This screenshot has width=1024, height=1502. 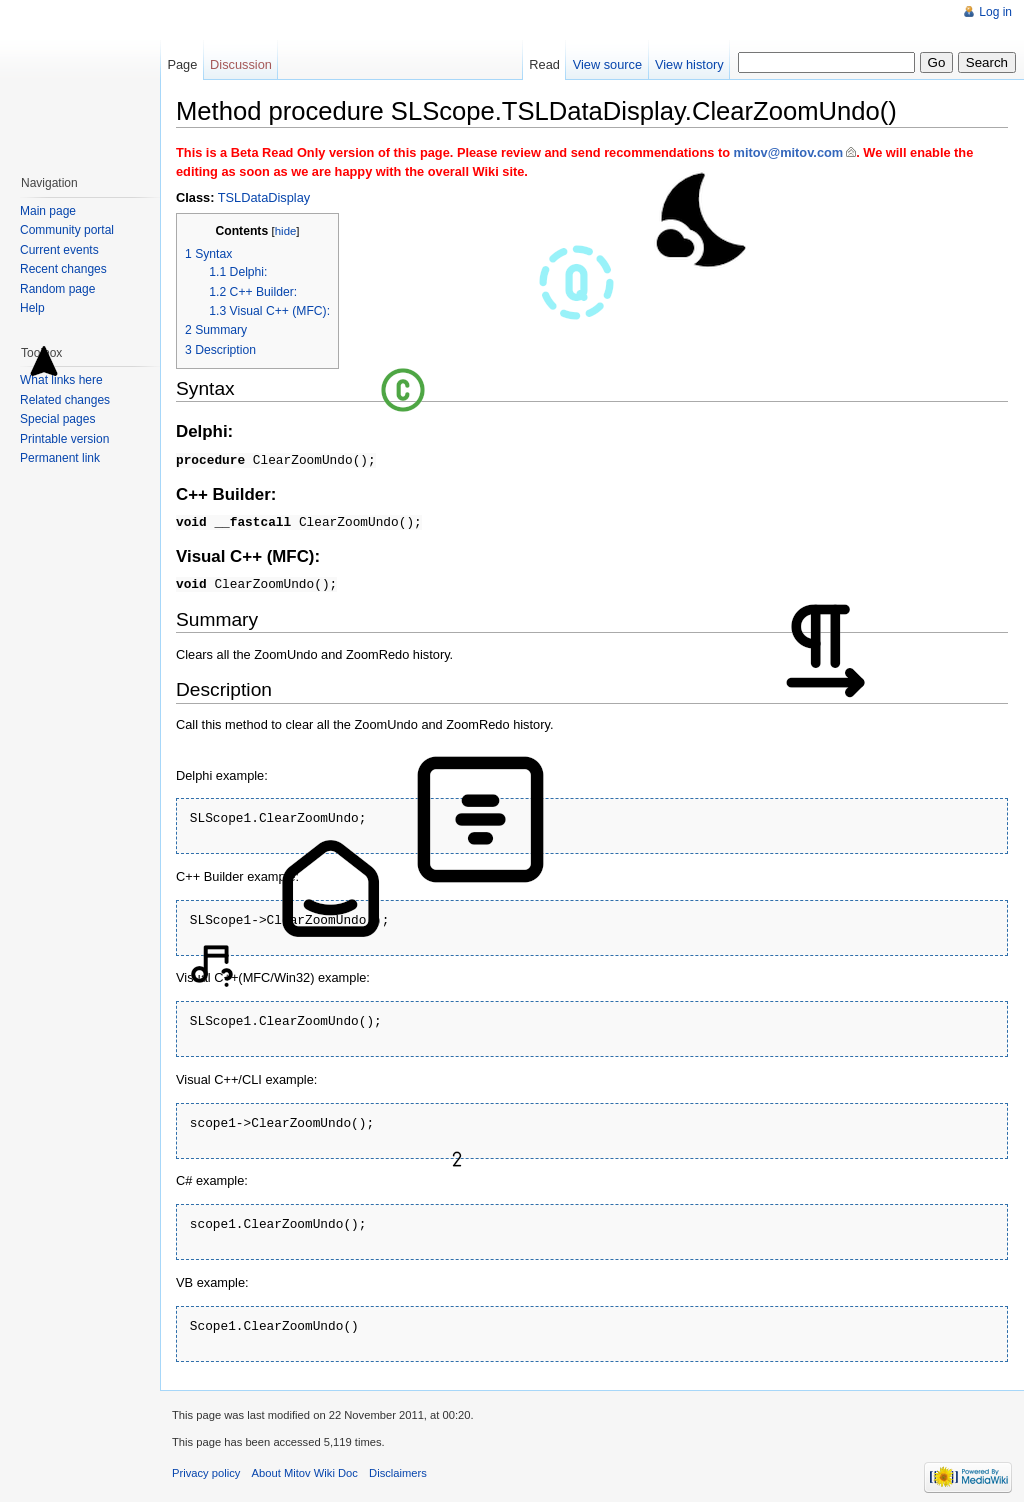 What do you see at coordinates (480, 819) in the screenshot?
I see `center align content horizontally and vertically` at bounding box center [480, 819].